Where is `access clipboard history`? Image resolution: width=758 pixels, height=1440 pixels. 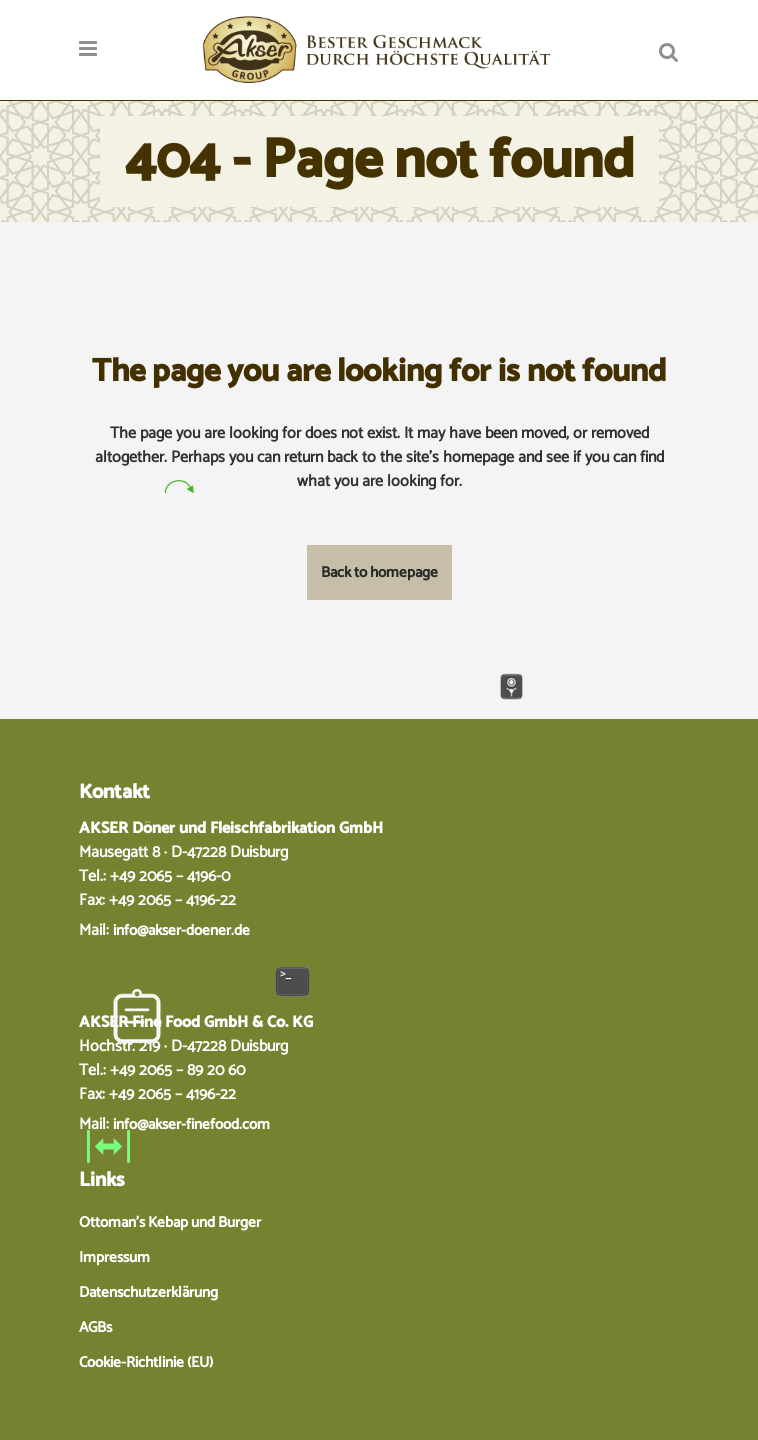
access clipboard history is located at coordinates (137, 1016).